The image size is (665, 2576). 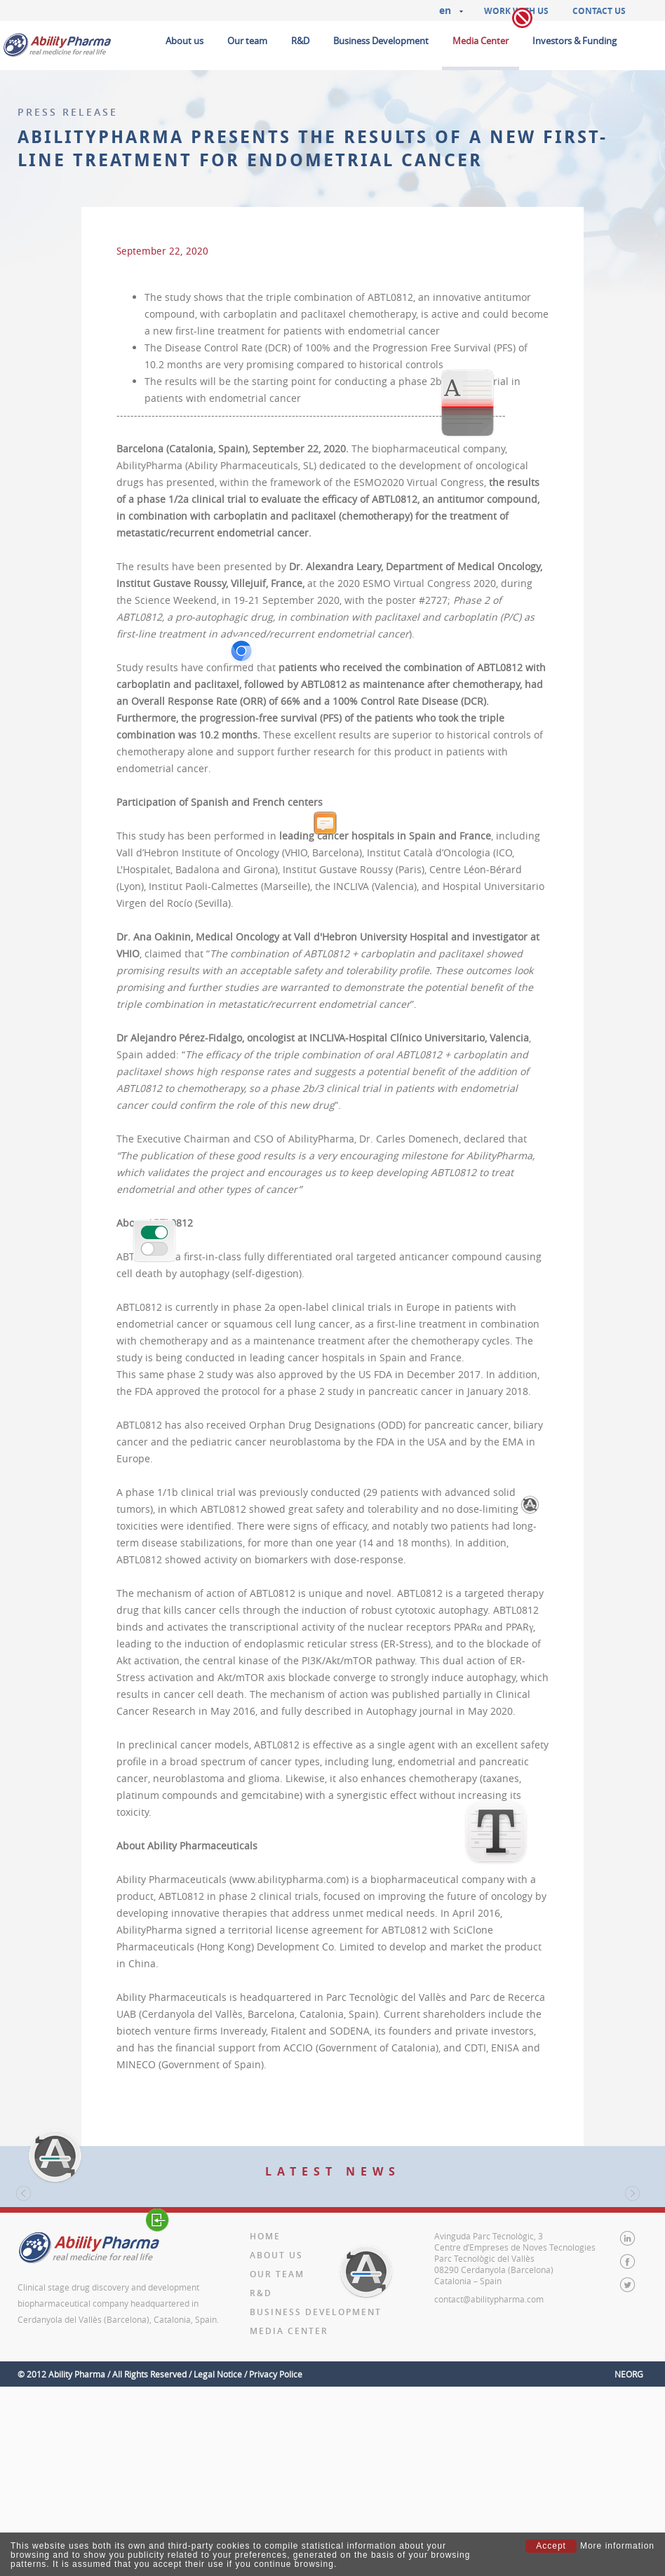 What do you see at coordinates (522, 18) in the screenshot?
I see `delete selected email message` at bounding box center [522, 18].